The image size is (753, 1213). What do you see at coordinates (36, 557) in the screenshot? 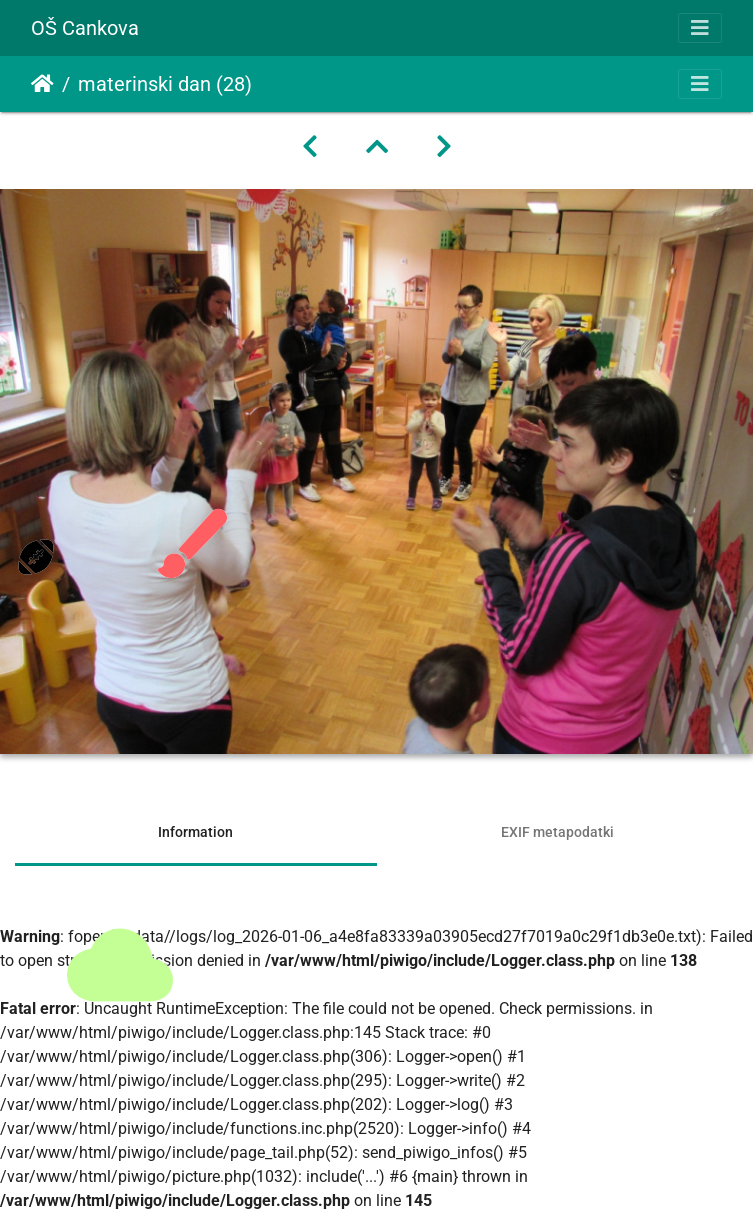
I see `view sports scores or updates` at bounding box center [36, 557].